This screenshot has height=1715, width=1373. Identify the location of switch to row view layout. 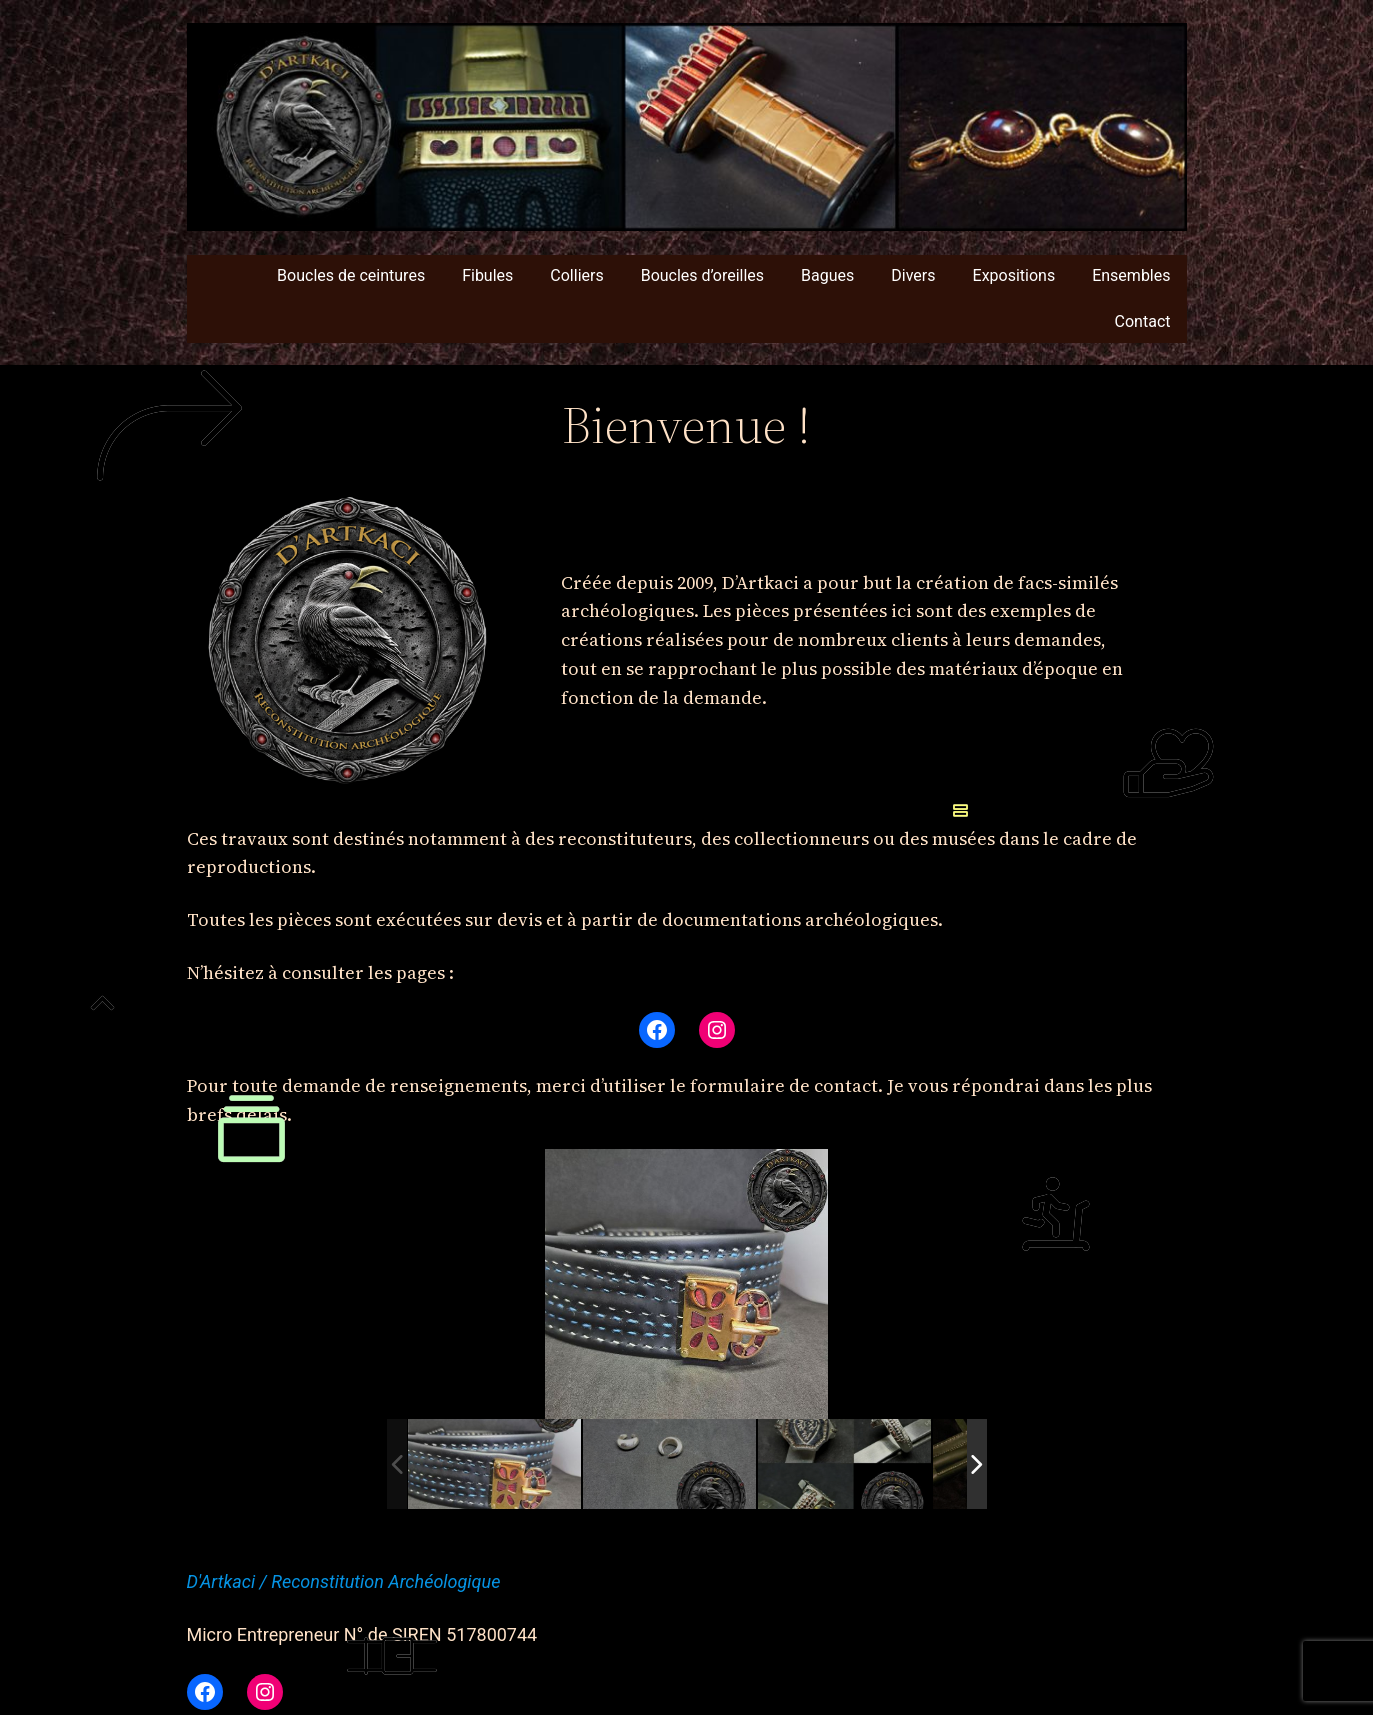
(960, 810).